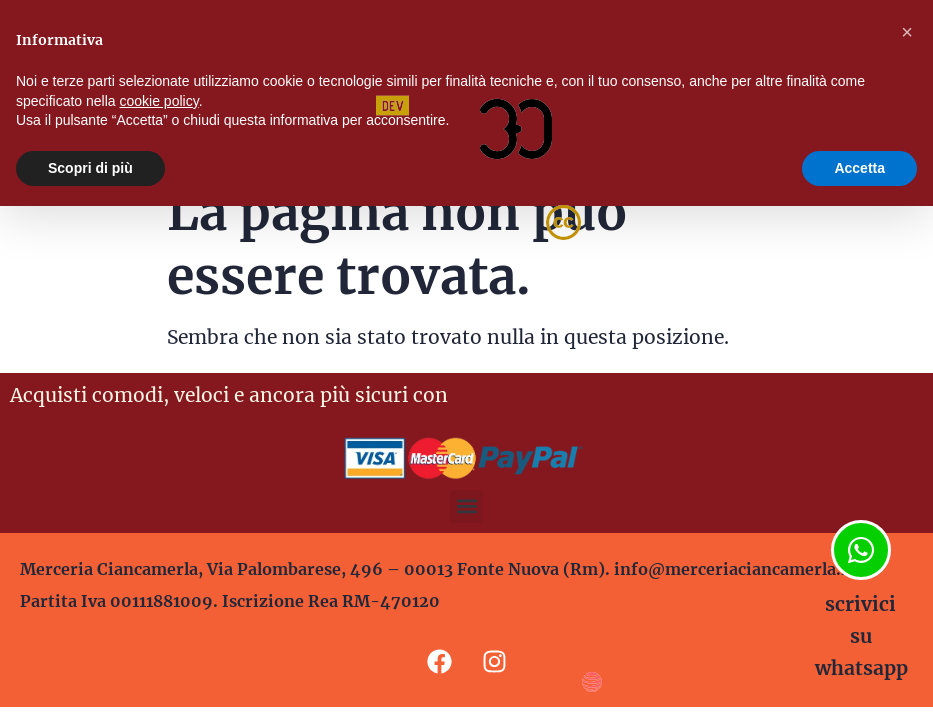 The width and height of the screenshot is (933, 720). What do you see at coordinates (516, 129) in the screenshot?
I see `visit the 30 seconds of code website` at bounding box center [516, 129].